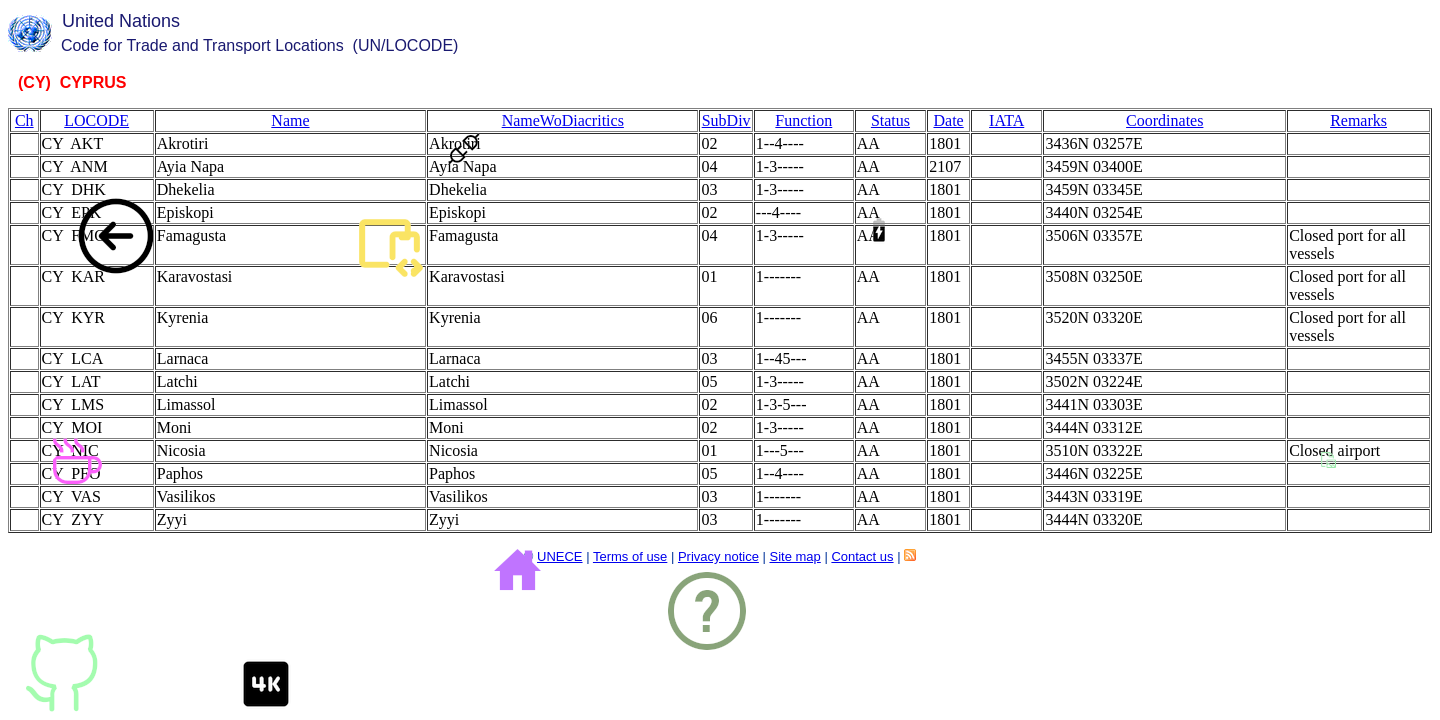  Describe the element at coordinates (61, 673) in the screenshot. I see `open github repository` at that location.